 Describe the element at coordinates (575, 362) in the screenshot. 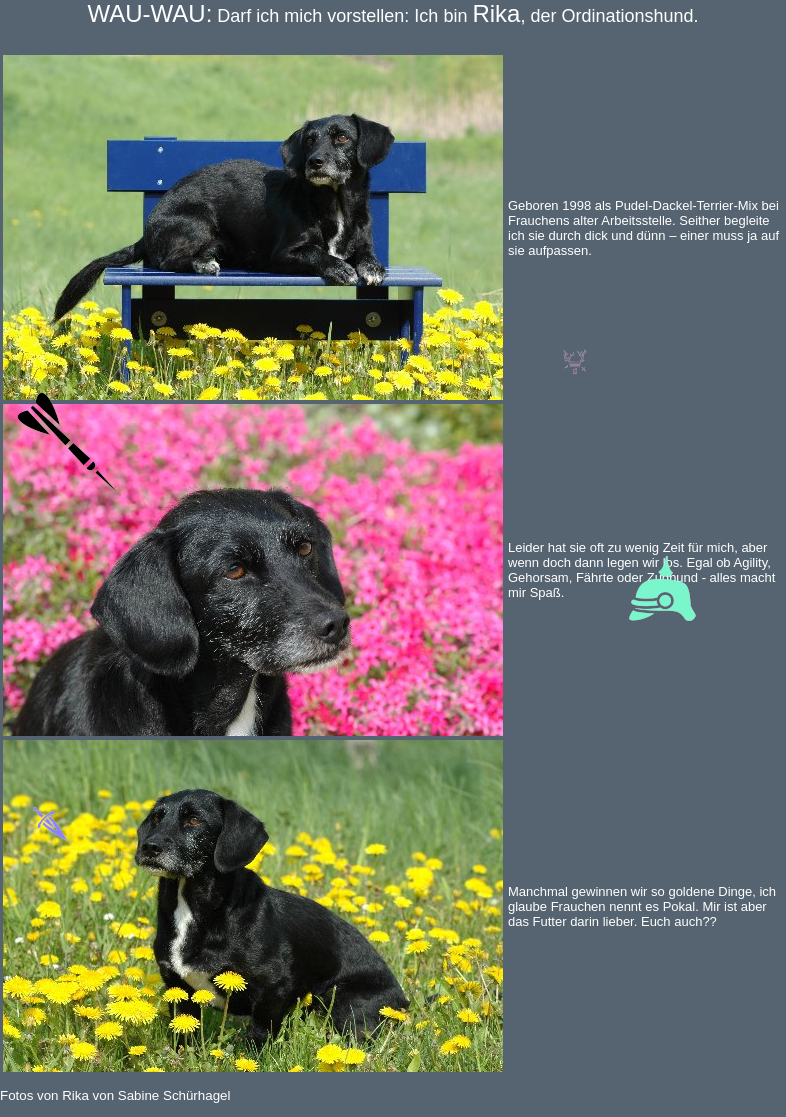

I see `activate electrical or energy-based ability` at that location.